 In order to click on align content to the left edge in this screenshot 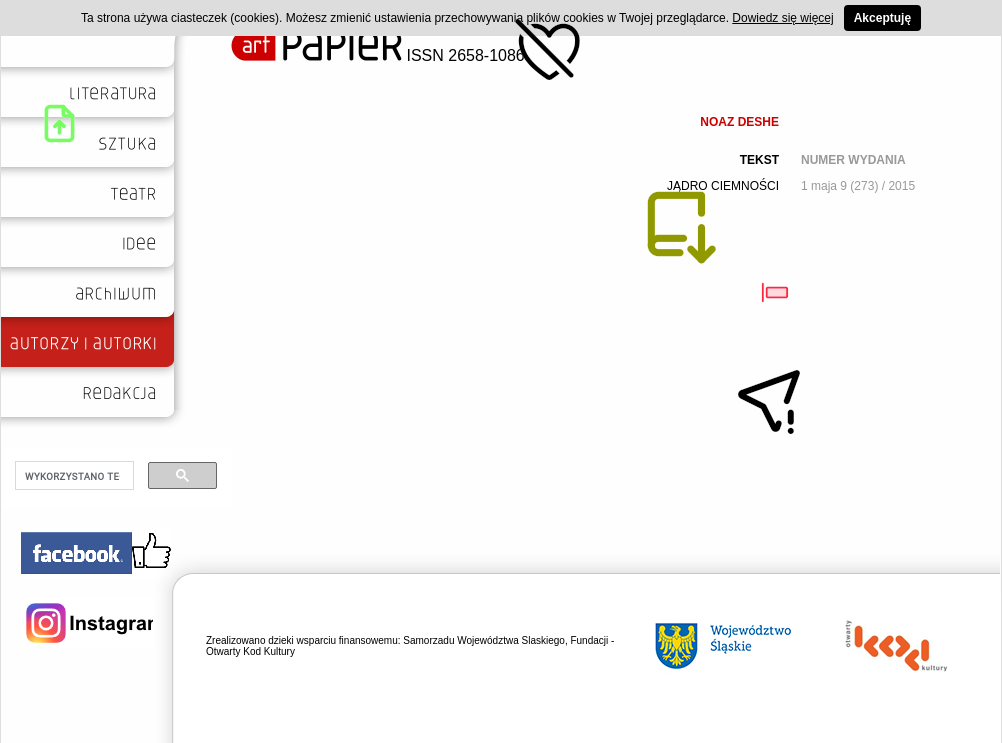, I will do `click(774, 292)`.